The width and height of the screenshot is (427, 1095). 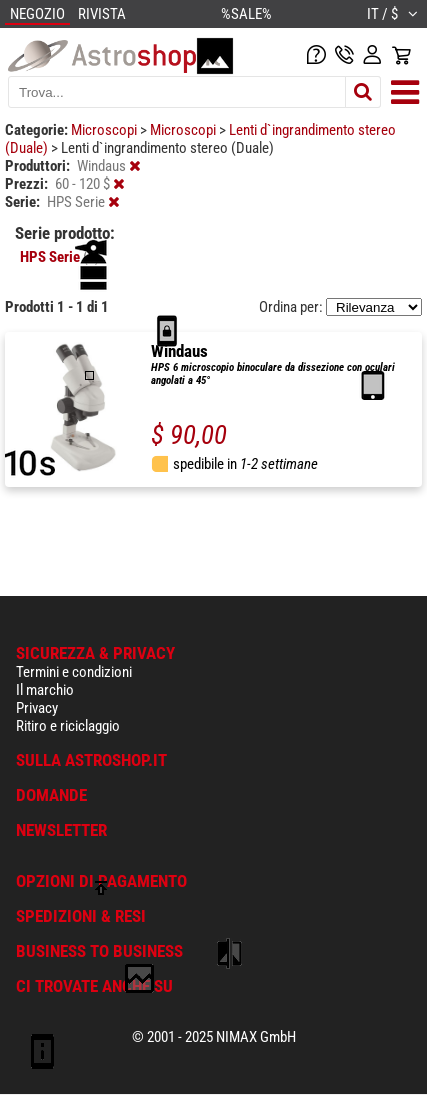 What do you see at coordinates (30, 463) in the screenshot?
I see `set a 10-second timer` at bounding box center [30, 463].